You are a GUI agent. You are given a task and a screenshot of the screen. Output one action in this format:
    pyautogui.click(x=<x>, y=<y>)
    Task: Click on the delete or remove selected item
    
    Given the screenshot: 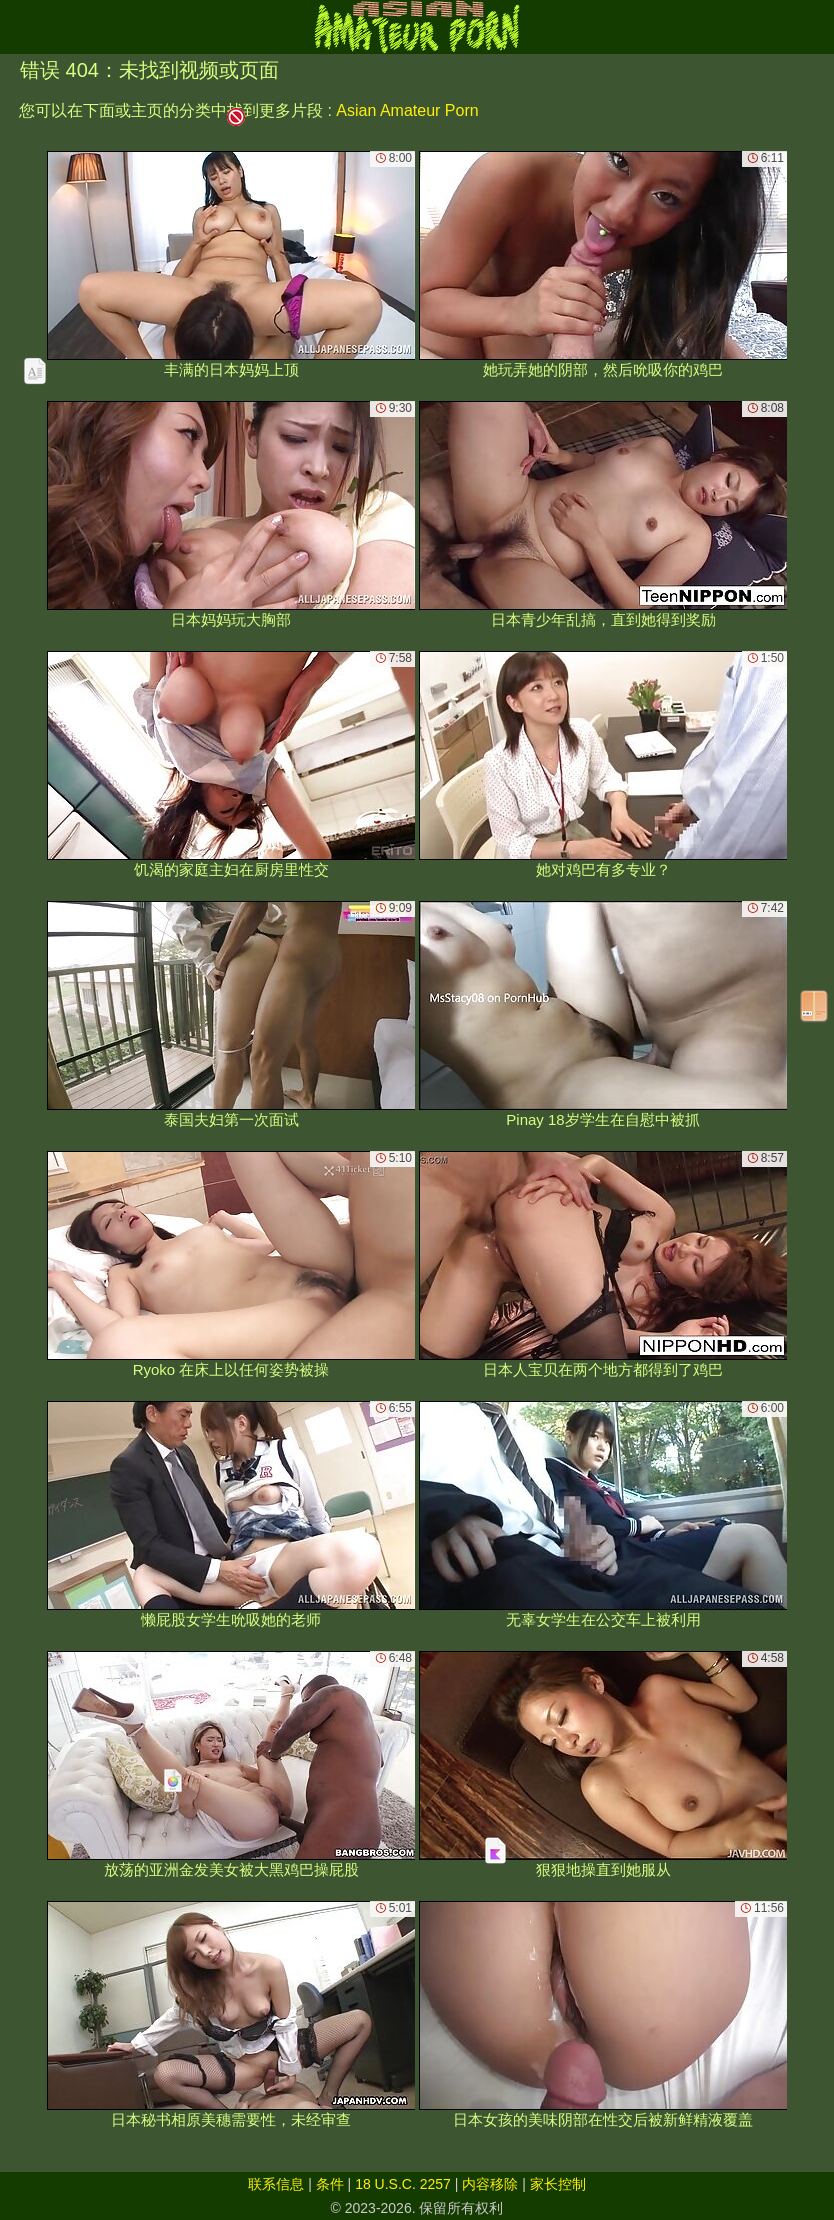 What is the action you would take?
    pyautogui.click(x=236, y=117)
    